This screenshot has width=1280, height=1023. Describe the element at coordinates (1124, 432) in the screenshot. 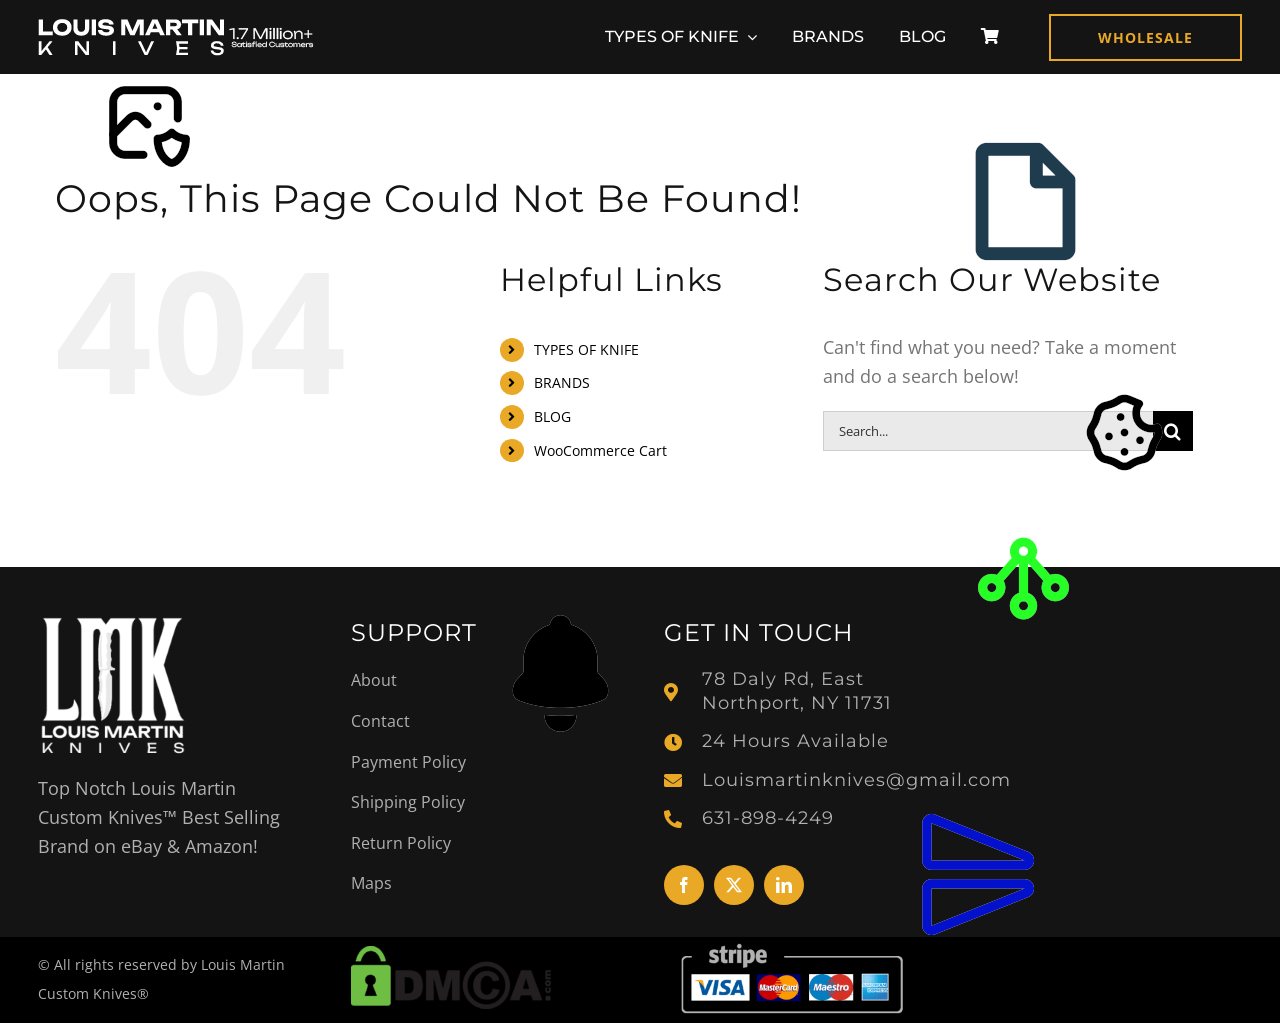

I see `manage cookie preferences` at that location.